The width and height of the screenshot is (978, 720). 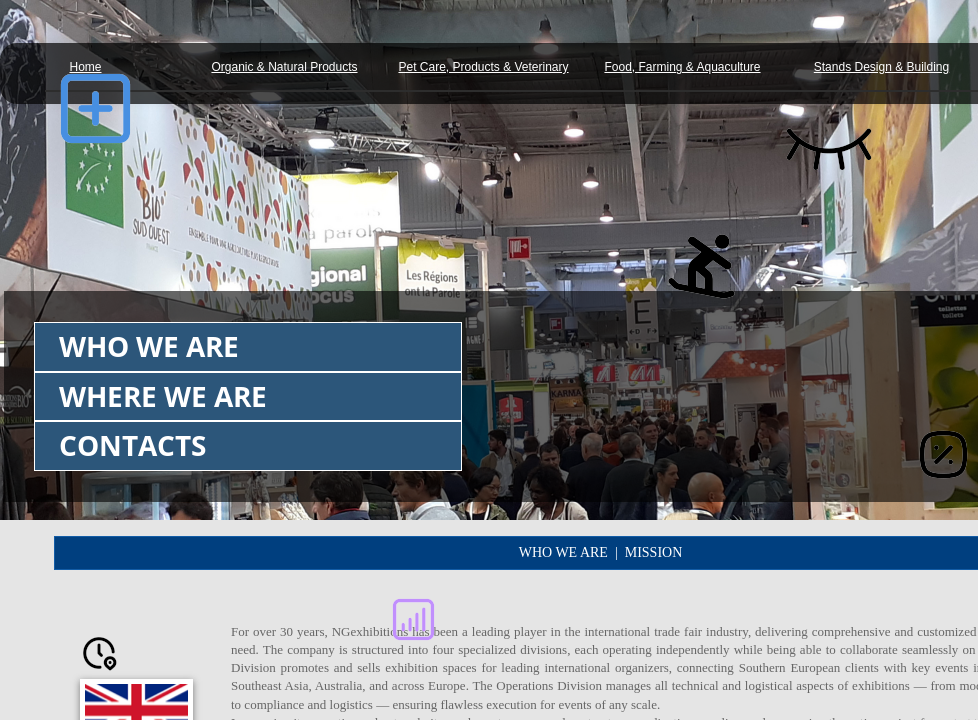 I want to click on hide password or sensitive content, so click(x=829, y=141).